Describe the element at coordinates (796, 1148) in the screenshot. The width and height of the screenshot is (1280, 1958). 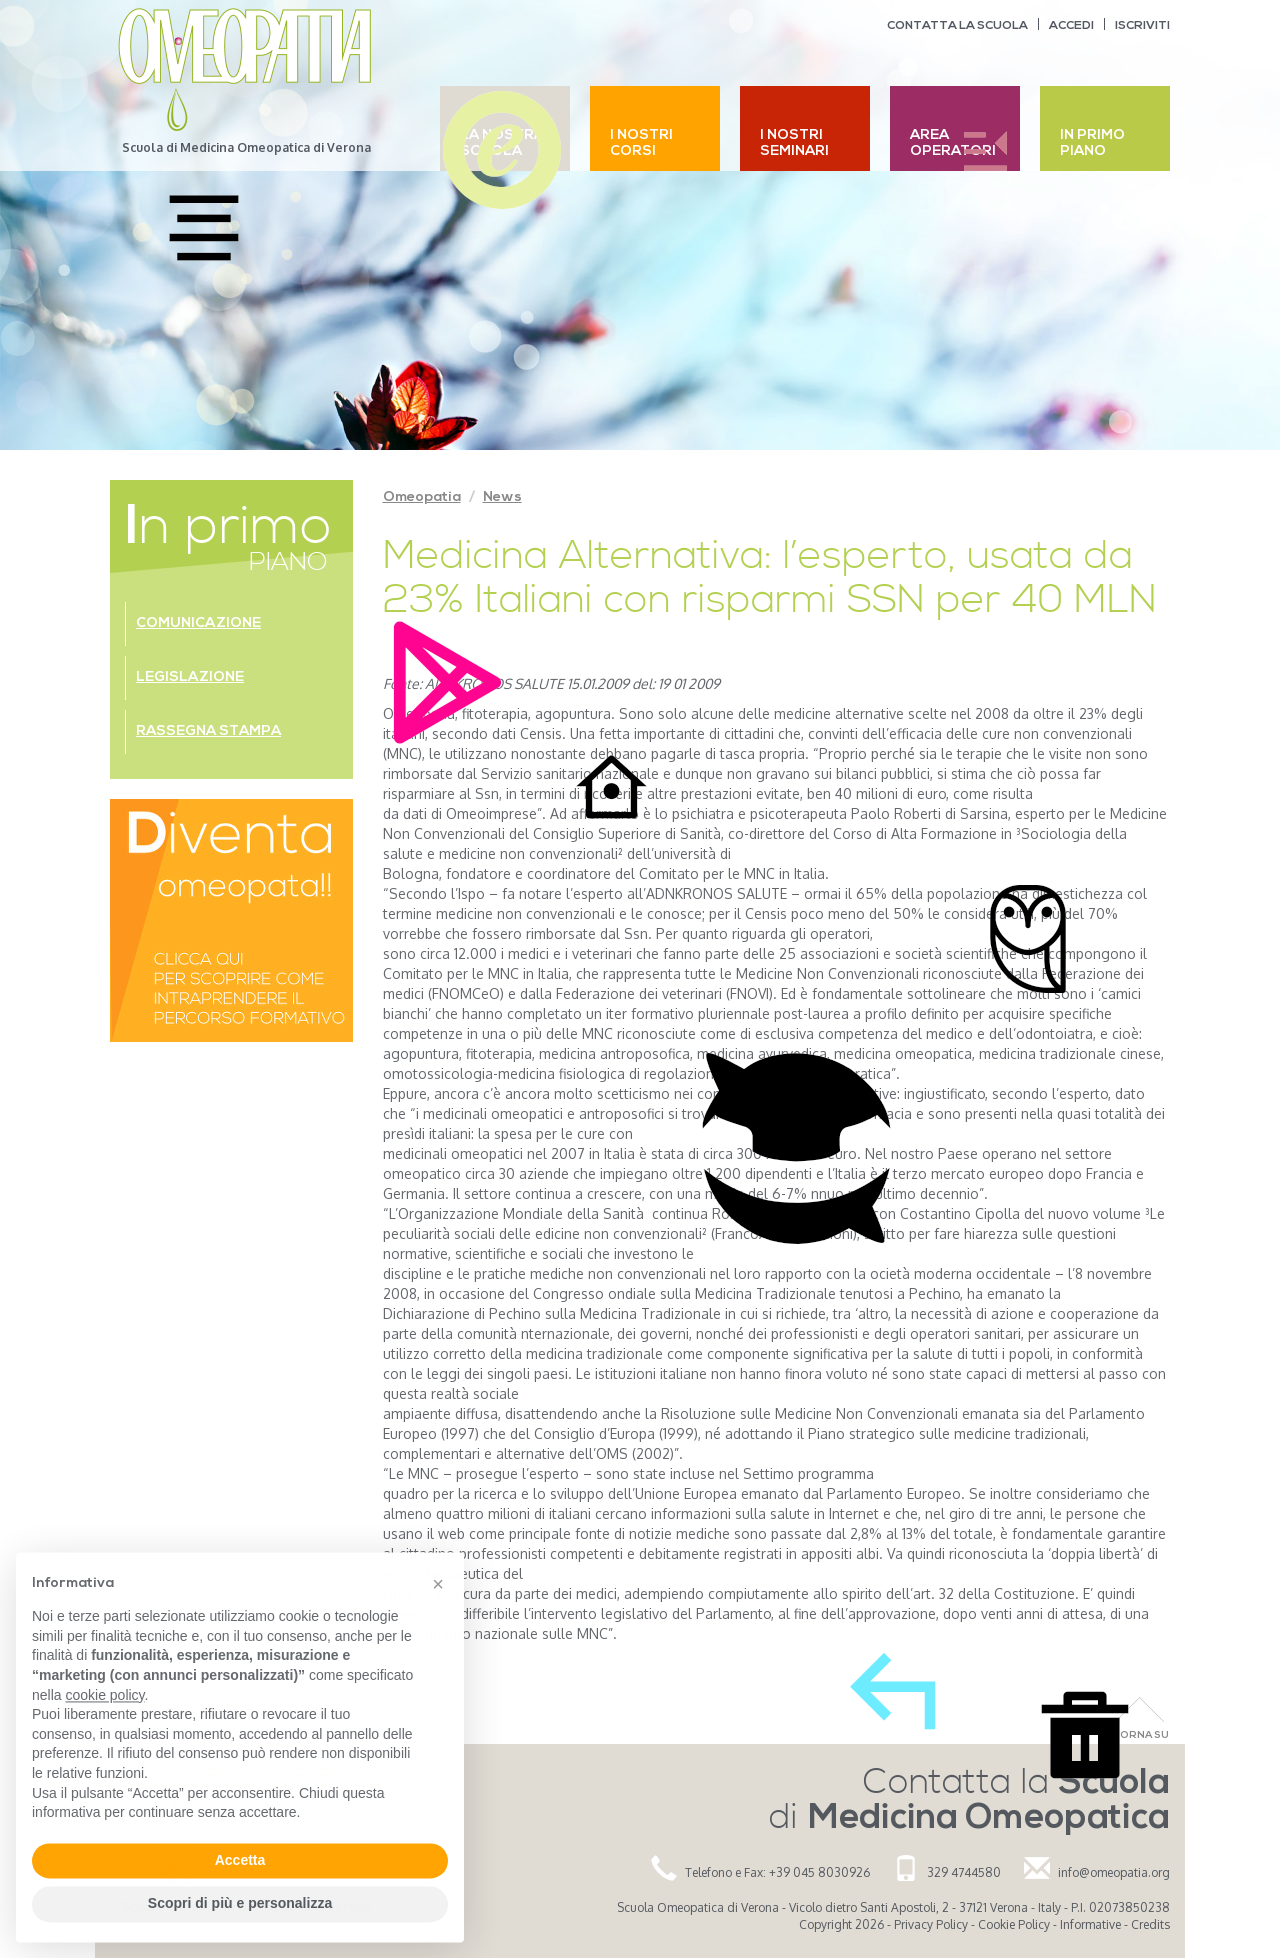
I see `open Linphone app` at that location.